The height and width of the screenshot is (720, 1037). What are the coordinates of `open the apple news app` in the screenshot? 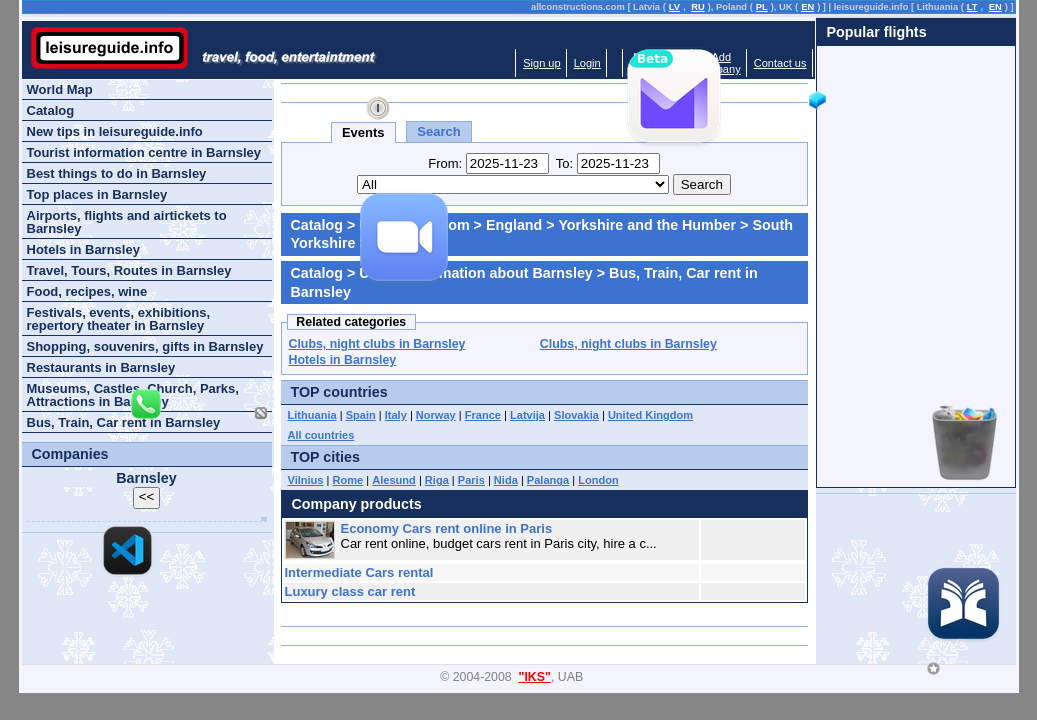 It's located at (261, 413).